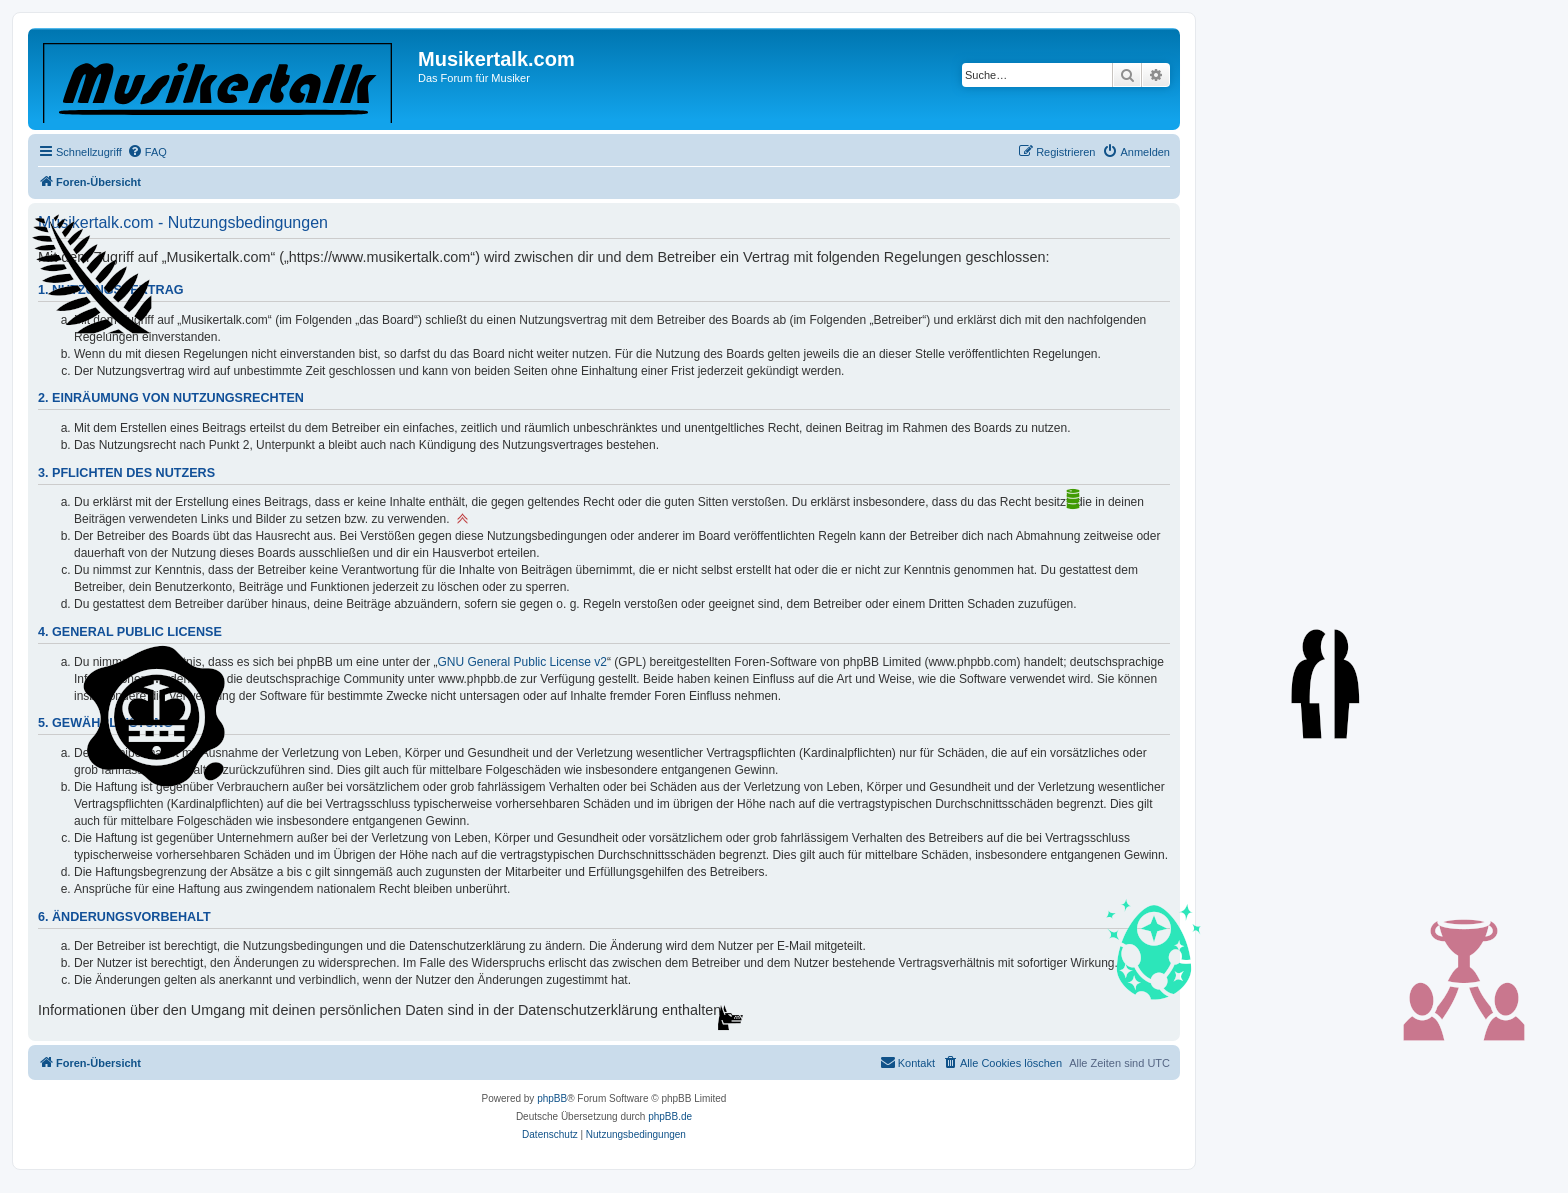  I want to click on indicates corporal military rank, so click(462, 518).